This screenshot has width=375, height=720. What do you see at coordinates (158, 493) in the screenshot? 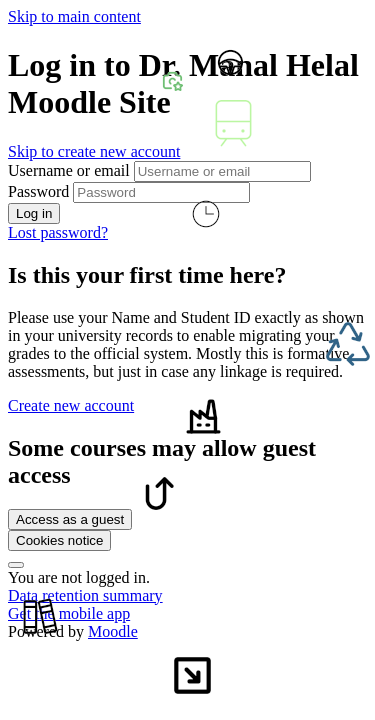
I see `redo or repeat last action` at bounding box center [158, 493].